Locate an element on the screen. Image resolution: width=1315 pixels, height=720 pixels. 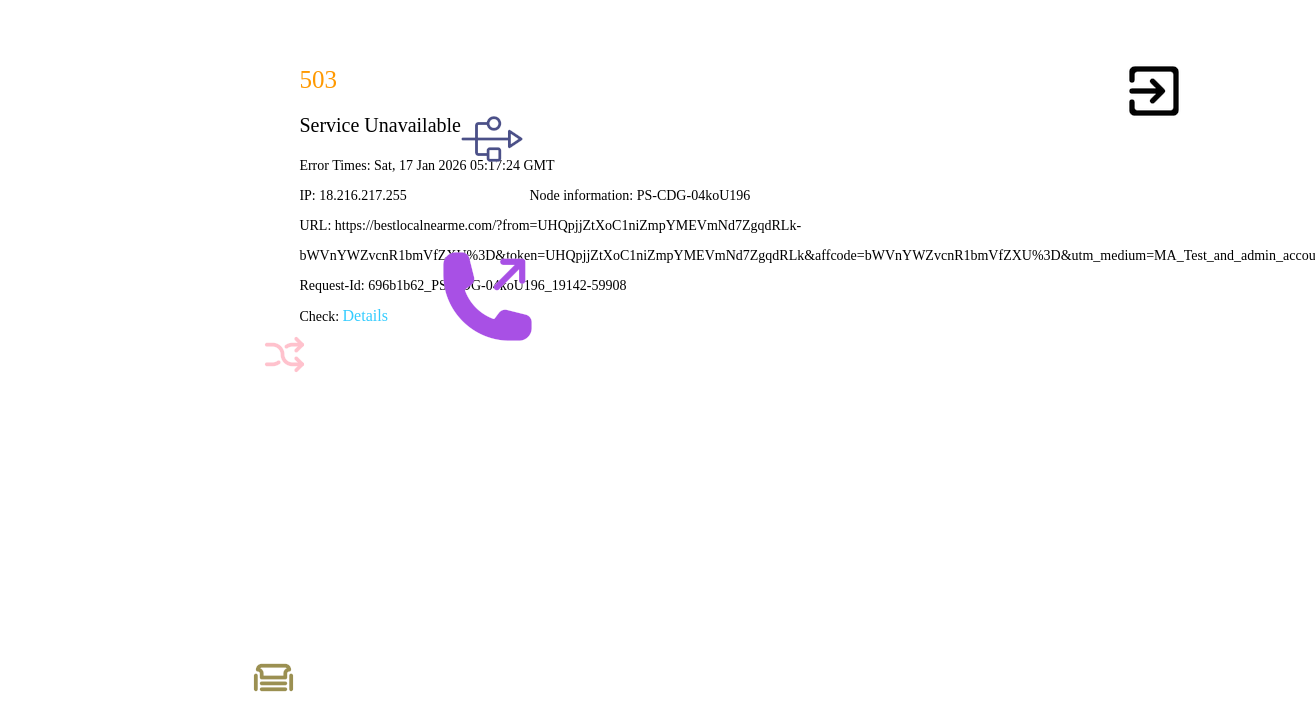
CouchDB database service logo is located at coordinates (273, 677).